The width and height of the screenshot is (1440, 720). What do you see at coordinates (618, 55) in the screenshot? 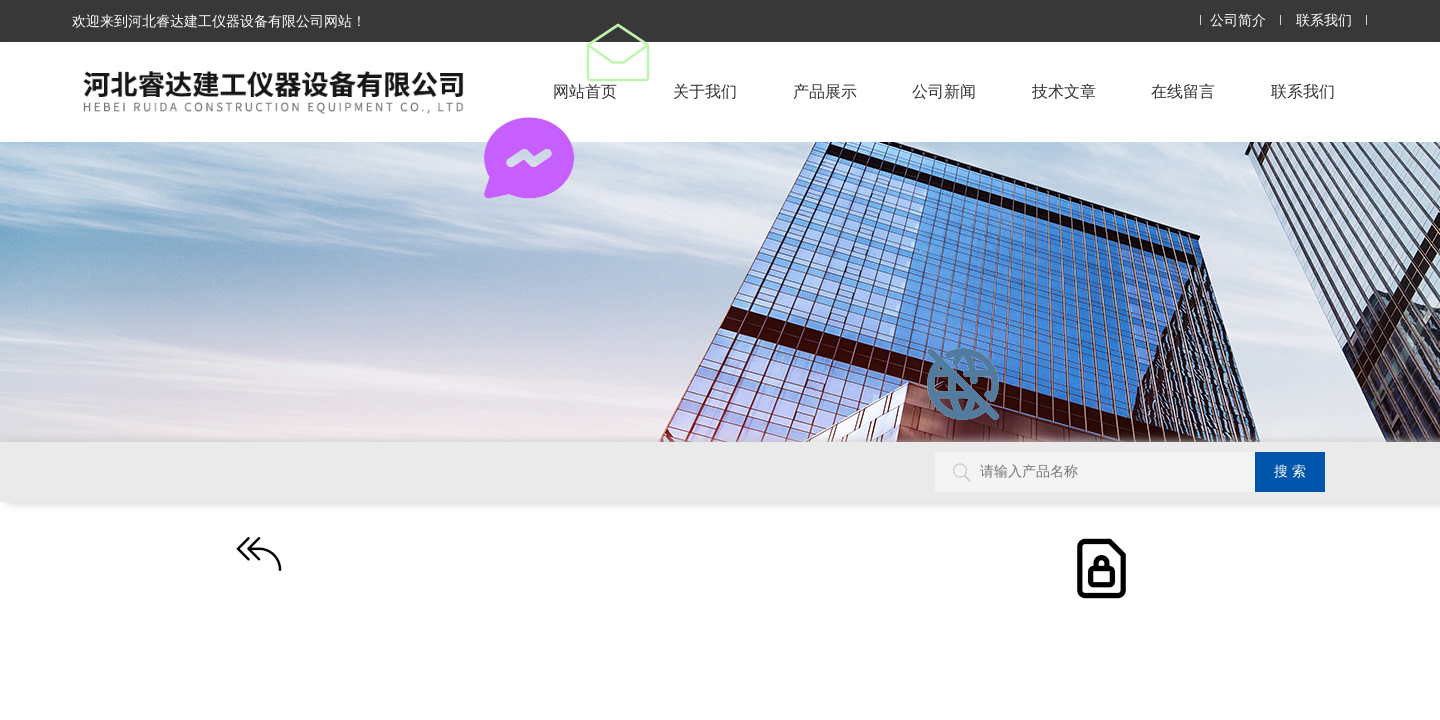
I see `view opened mail or messages` at bounding box center [618, 55].